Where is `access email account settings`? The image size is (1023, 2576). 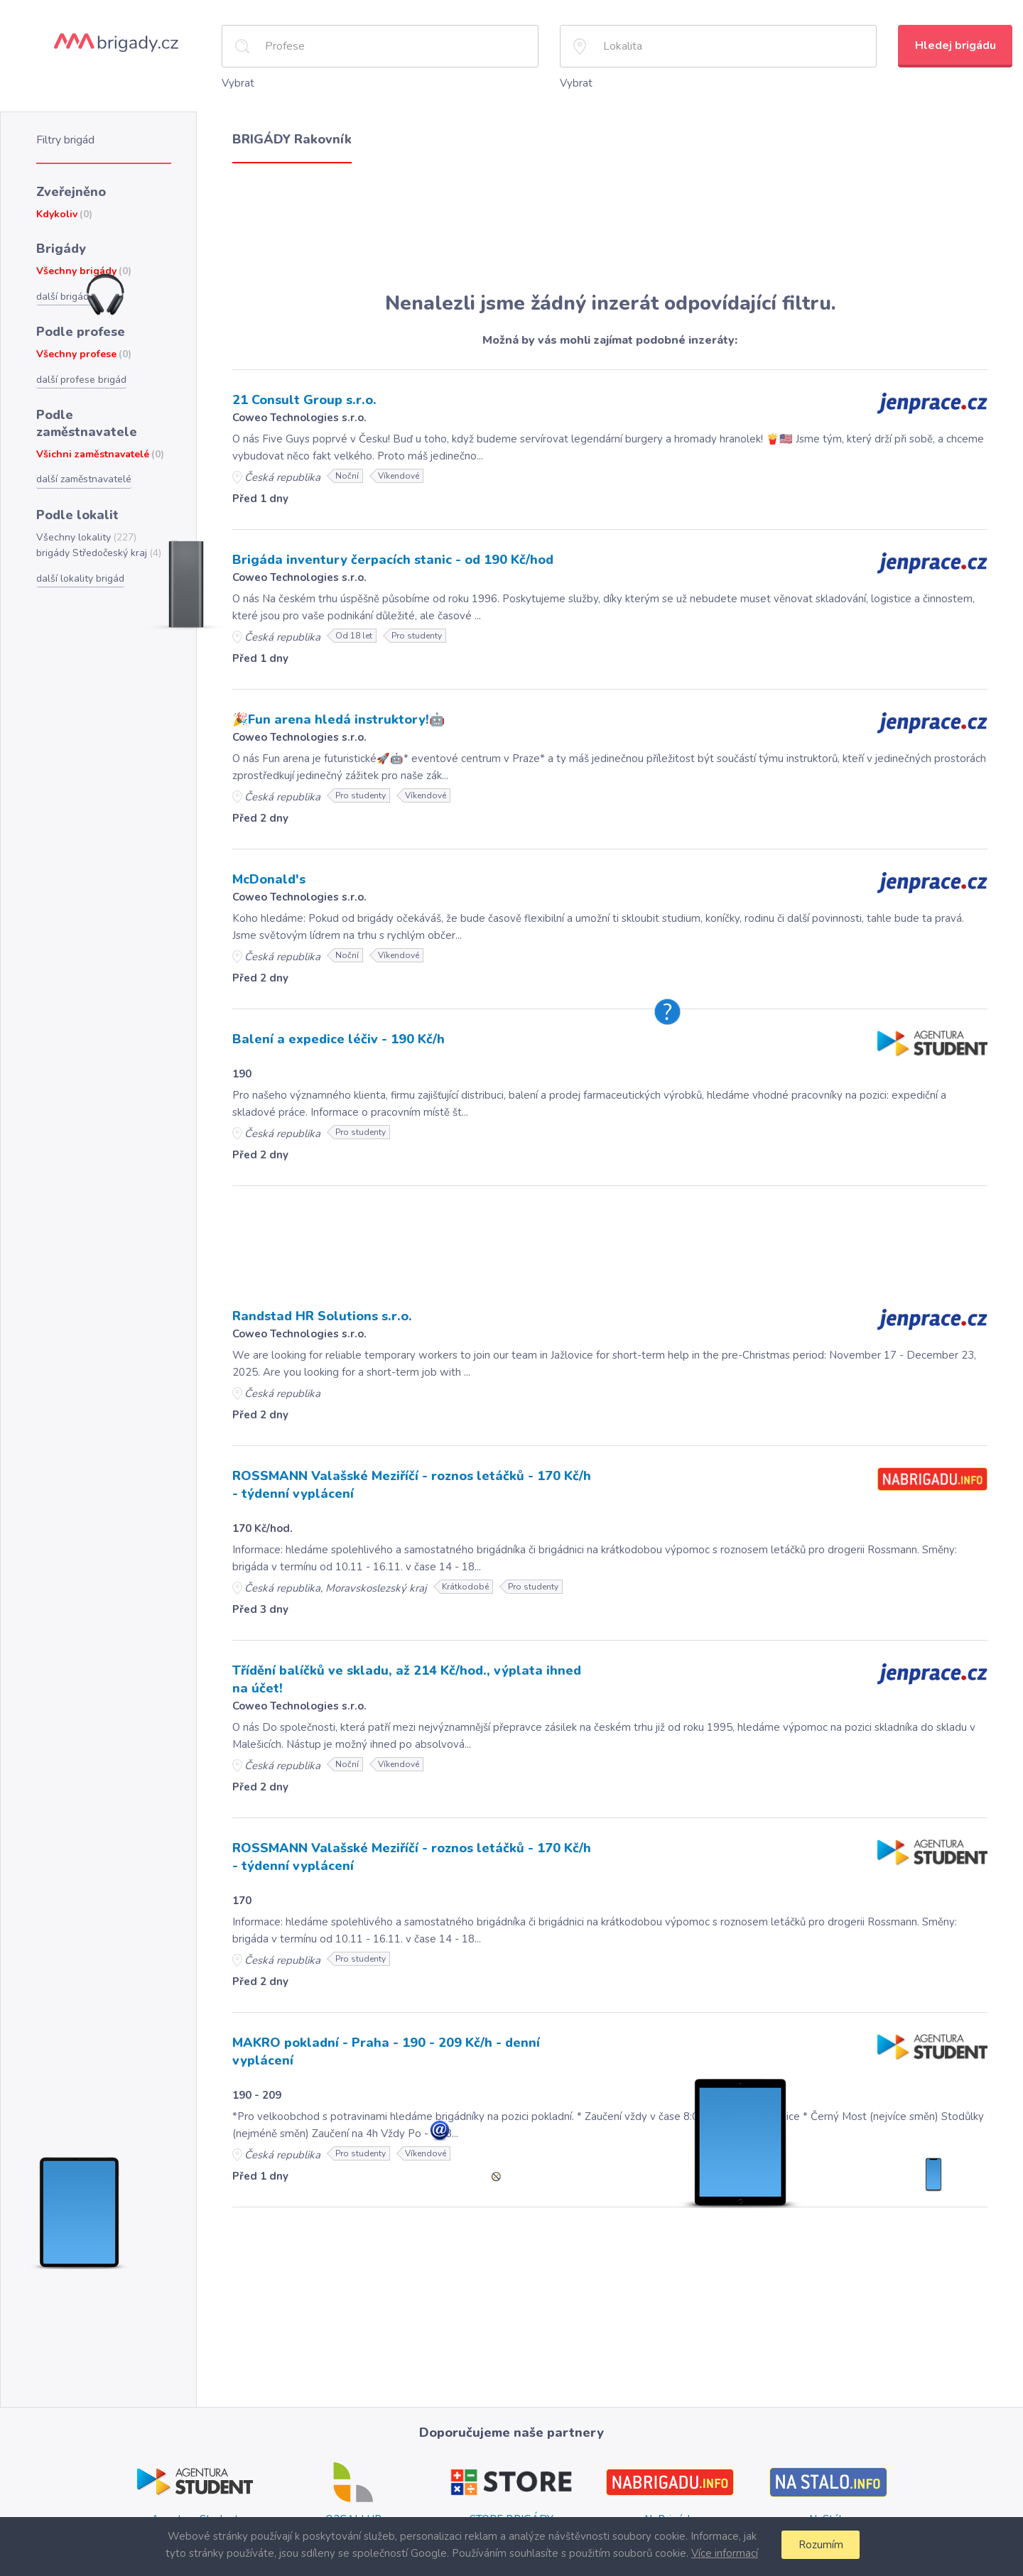 access email account settings is located at coordinates (439, 2129).